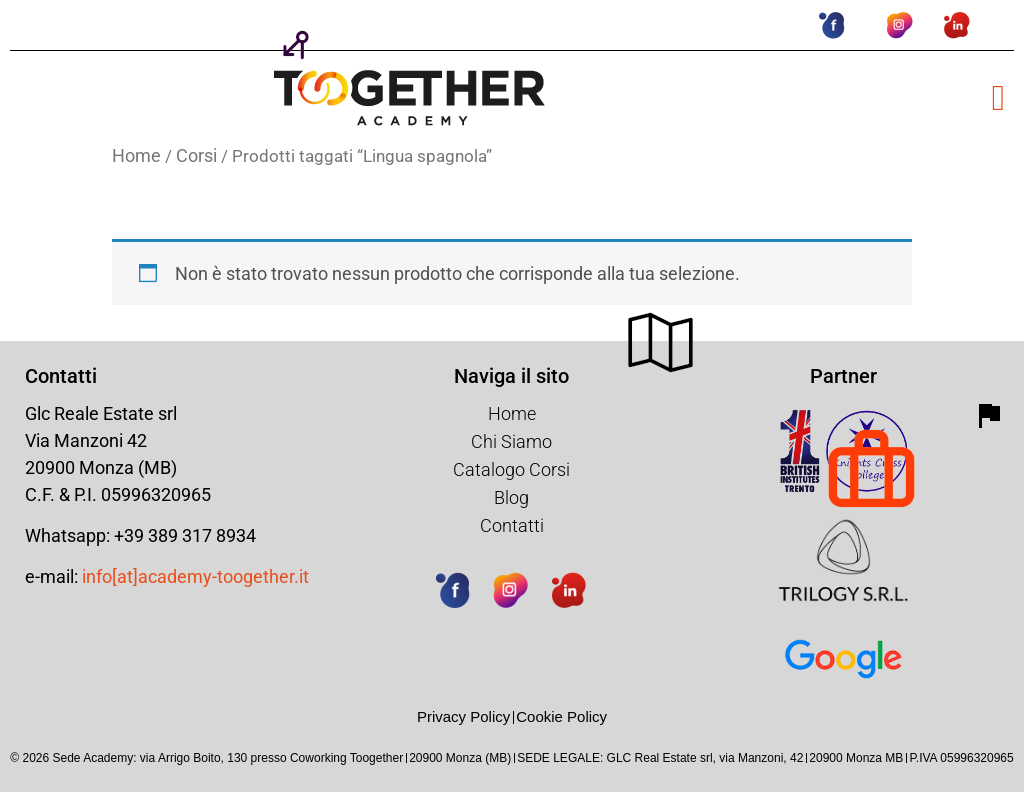  Describe the element at coordinates (660, 342) in the screenshot. I see `view map or navigation` at that location.